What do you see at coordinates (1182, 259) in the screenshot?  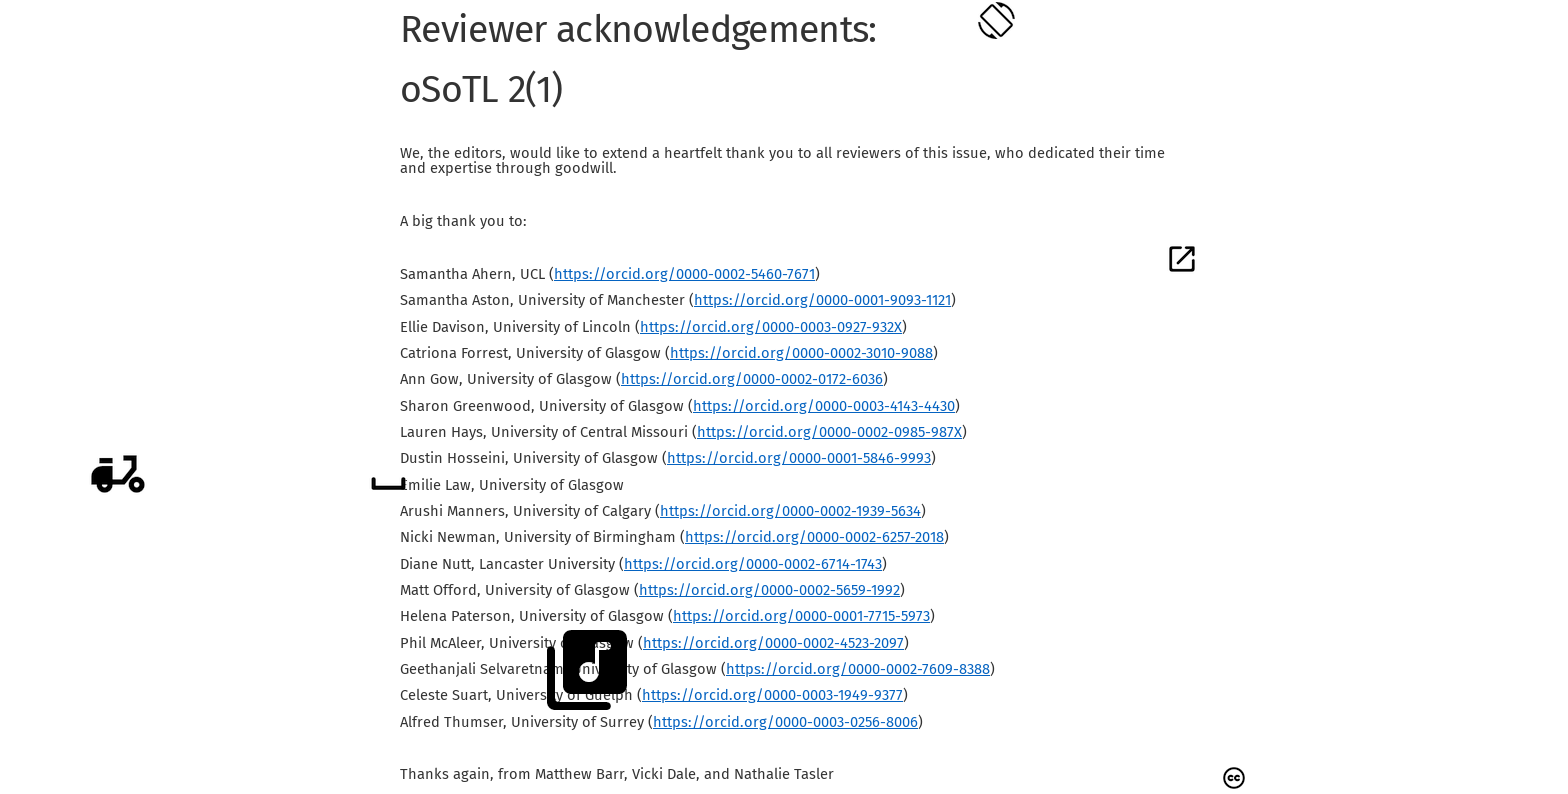 I see `open link in a new tab or window` at bounding box center [1182, 259].